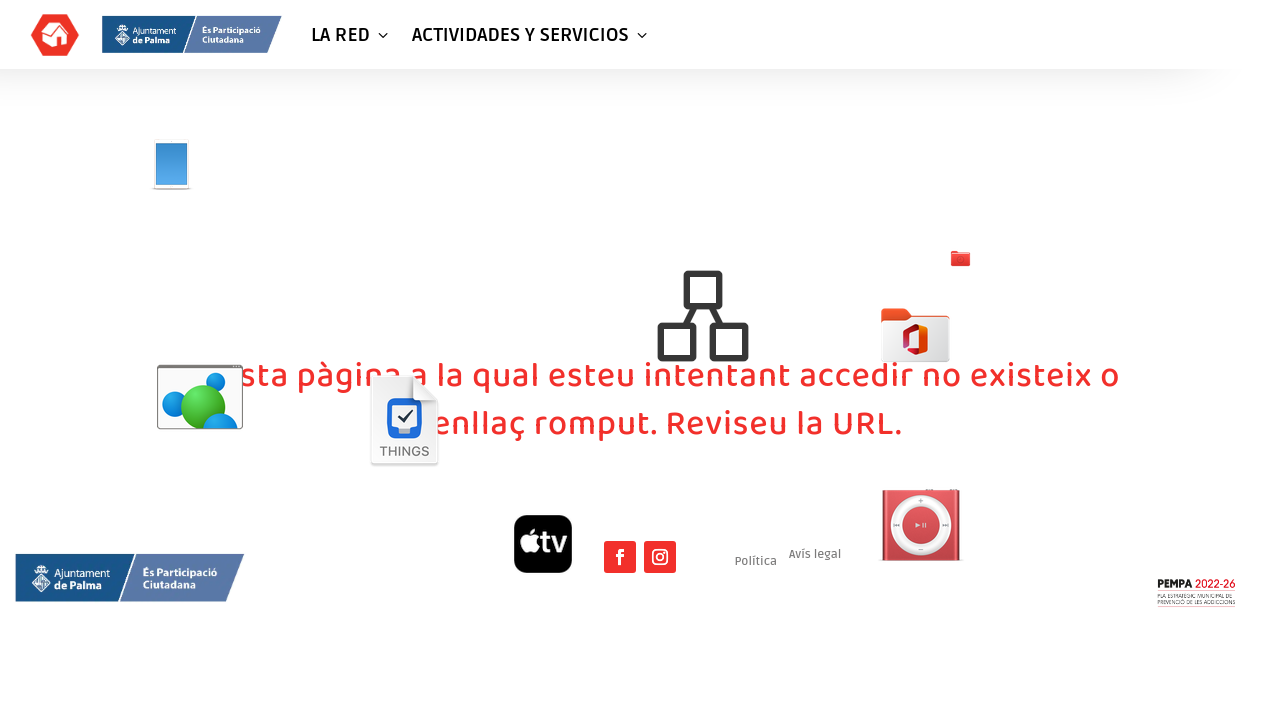  I want to click on open windows homegroup settings, so click(200, 397).